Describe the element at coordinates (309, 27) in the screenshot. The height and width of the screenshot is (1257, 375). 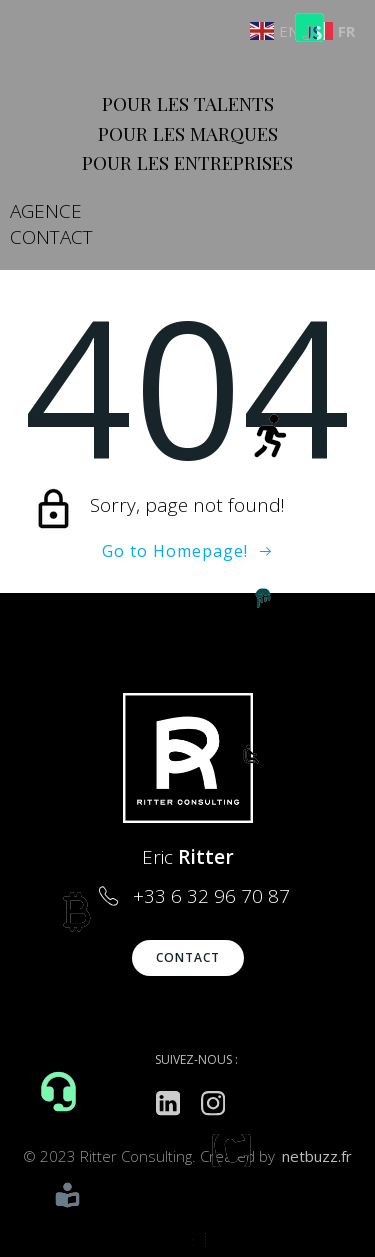
I see `JavaScript programming language logo` at that location.